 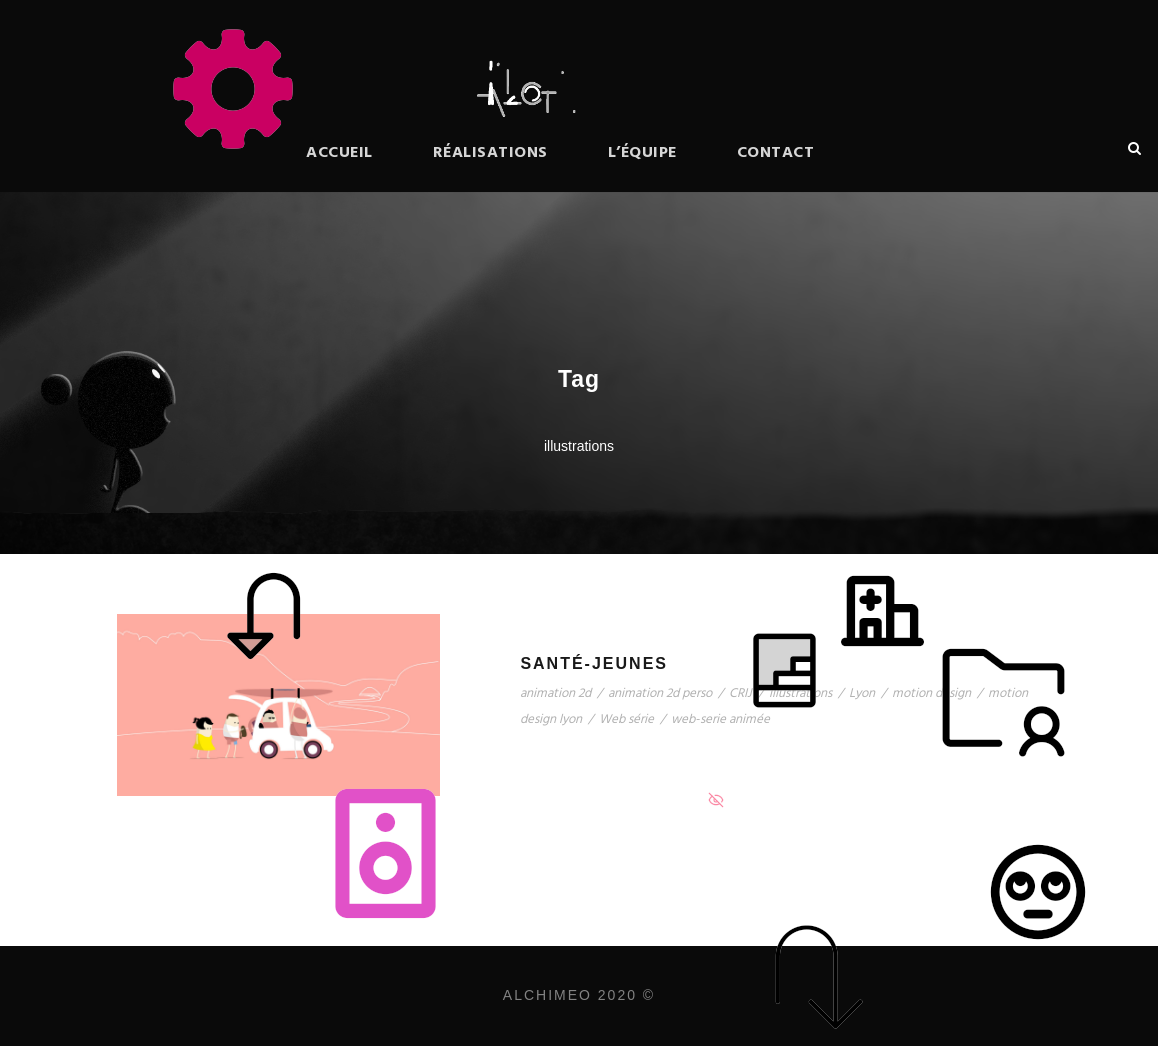 I want to click on indicates stairs or stairway access, so click(x=784, y=670).